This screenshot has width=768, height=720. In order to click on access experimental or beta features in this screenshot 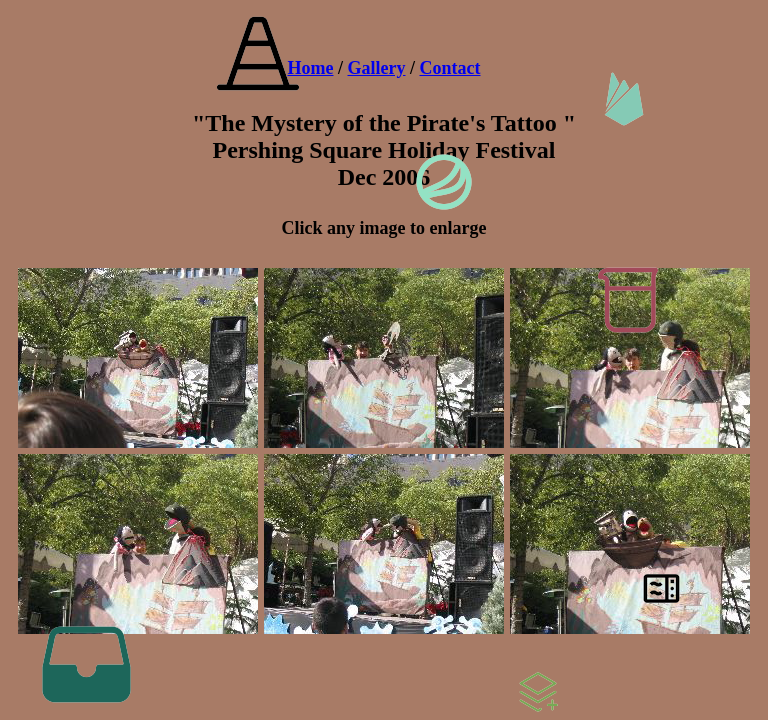, I will do `click(628, 300)`.